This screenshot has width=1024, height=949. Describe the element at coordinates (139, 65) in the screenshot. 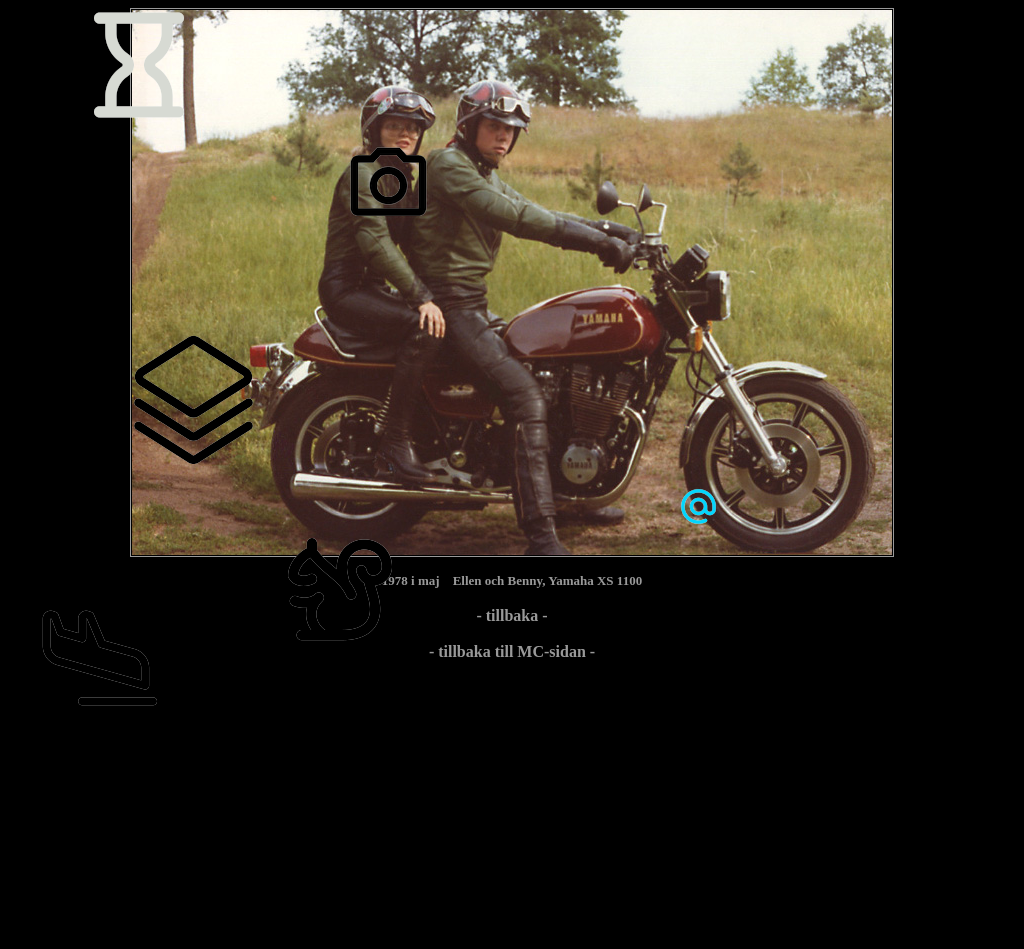

I see `indicates a process is in progress or loading` at that location.